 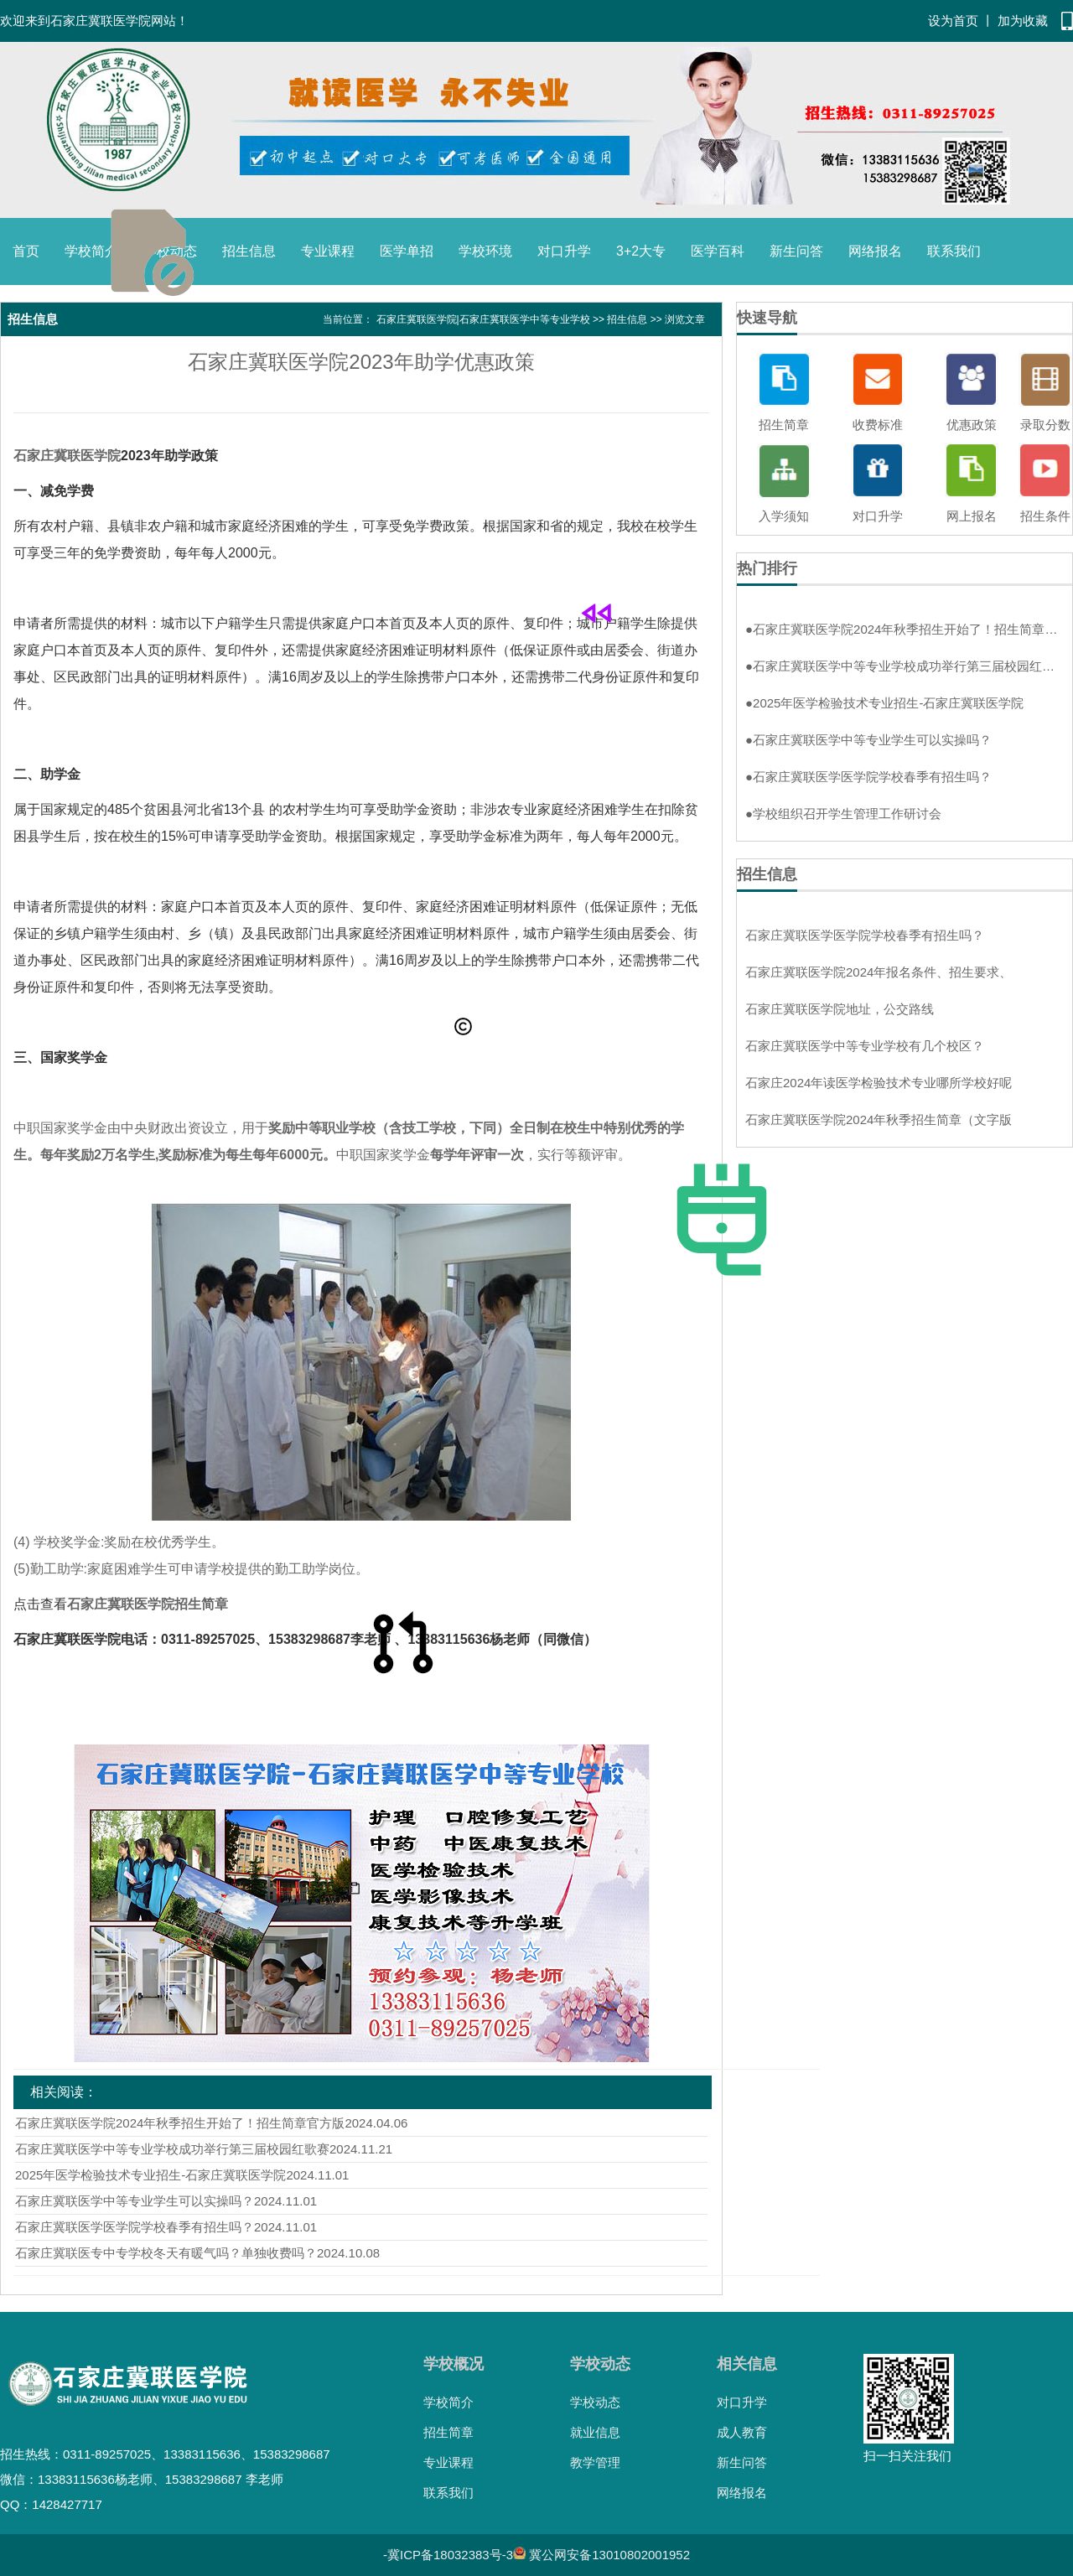 What do you see at coordinates (463, 1026) in the screenshot?
I see `indicates copyrighted content` at bounding box center [463, 1026].